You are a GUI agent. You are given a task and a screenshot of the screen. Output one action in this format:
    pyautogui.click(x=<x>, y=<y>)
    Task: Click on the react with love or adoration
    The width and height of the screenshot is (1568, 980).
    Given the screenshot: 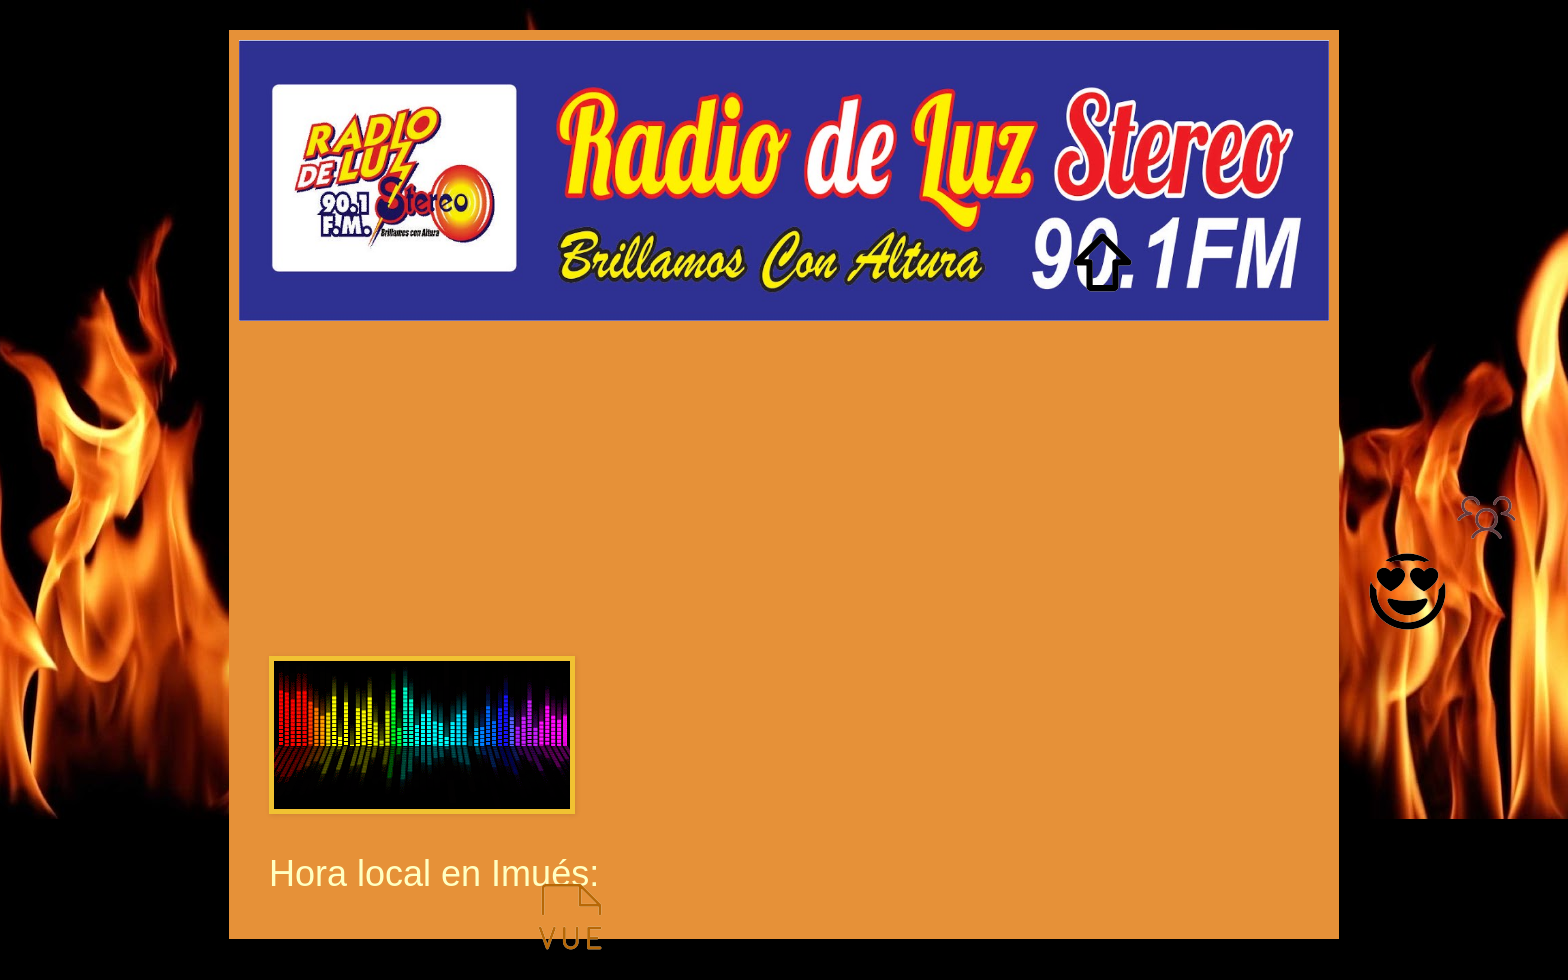 What is the action you would take?
    pyautogui.click(x=1407, y=591)
    